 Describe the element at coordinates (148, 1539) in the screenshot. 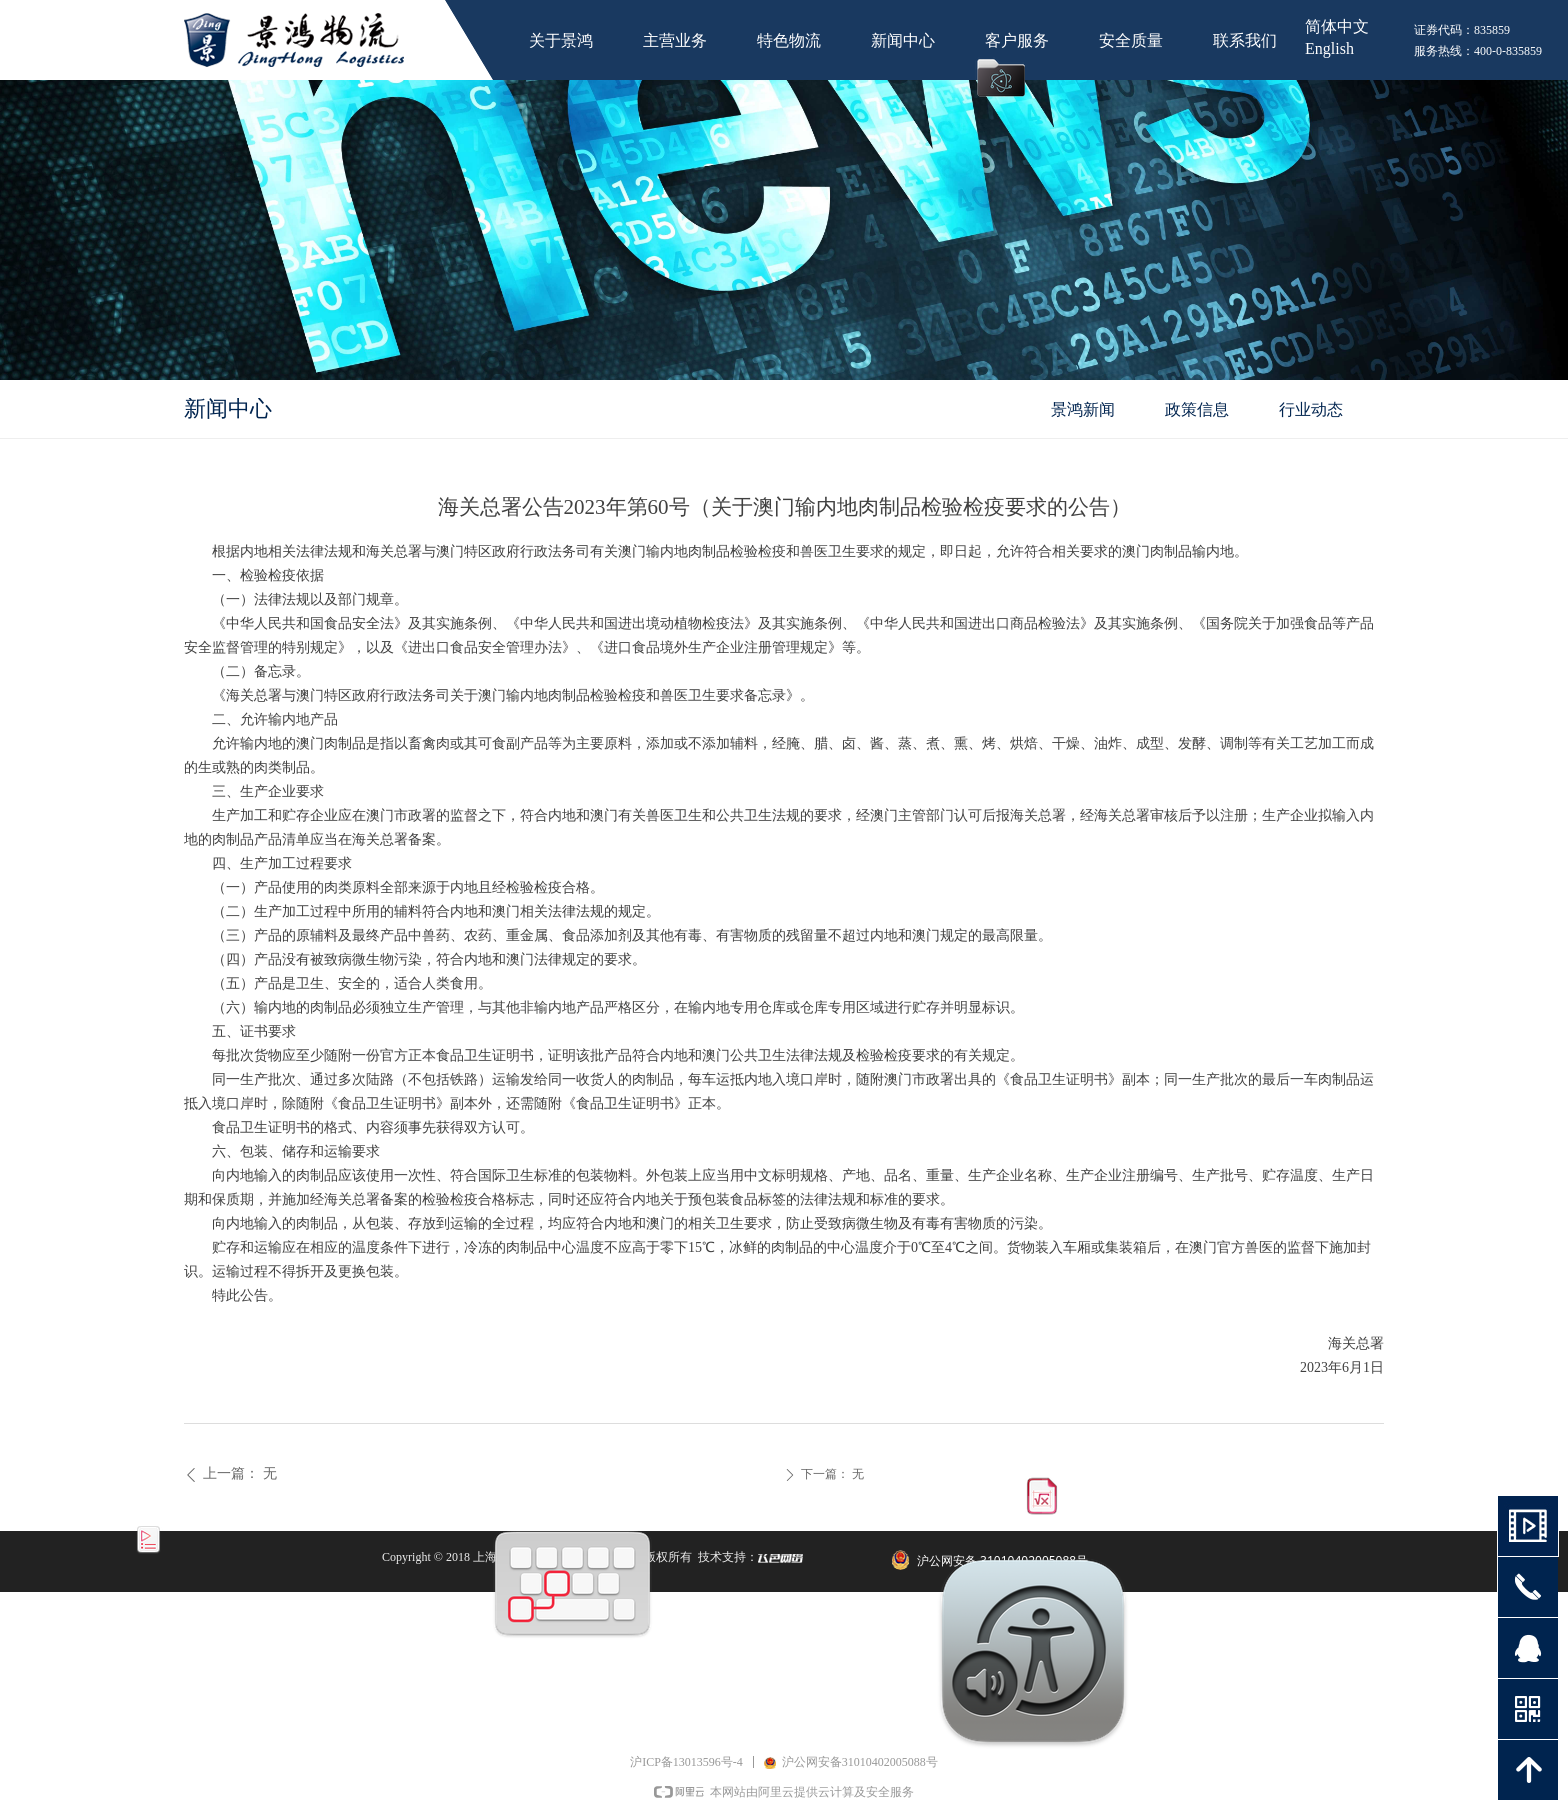

I see `open a playlist file` at that location.